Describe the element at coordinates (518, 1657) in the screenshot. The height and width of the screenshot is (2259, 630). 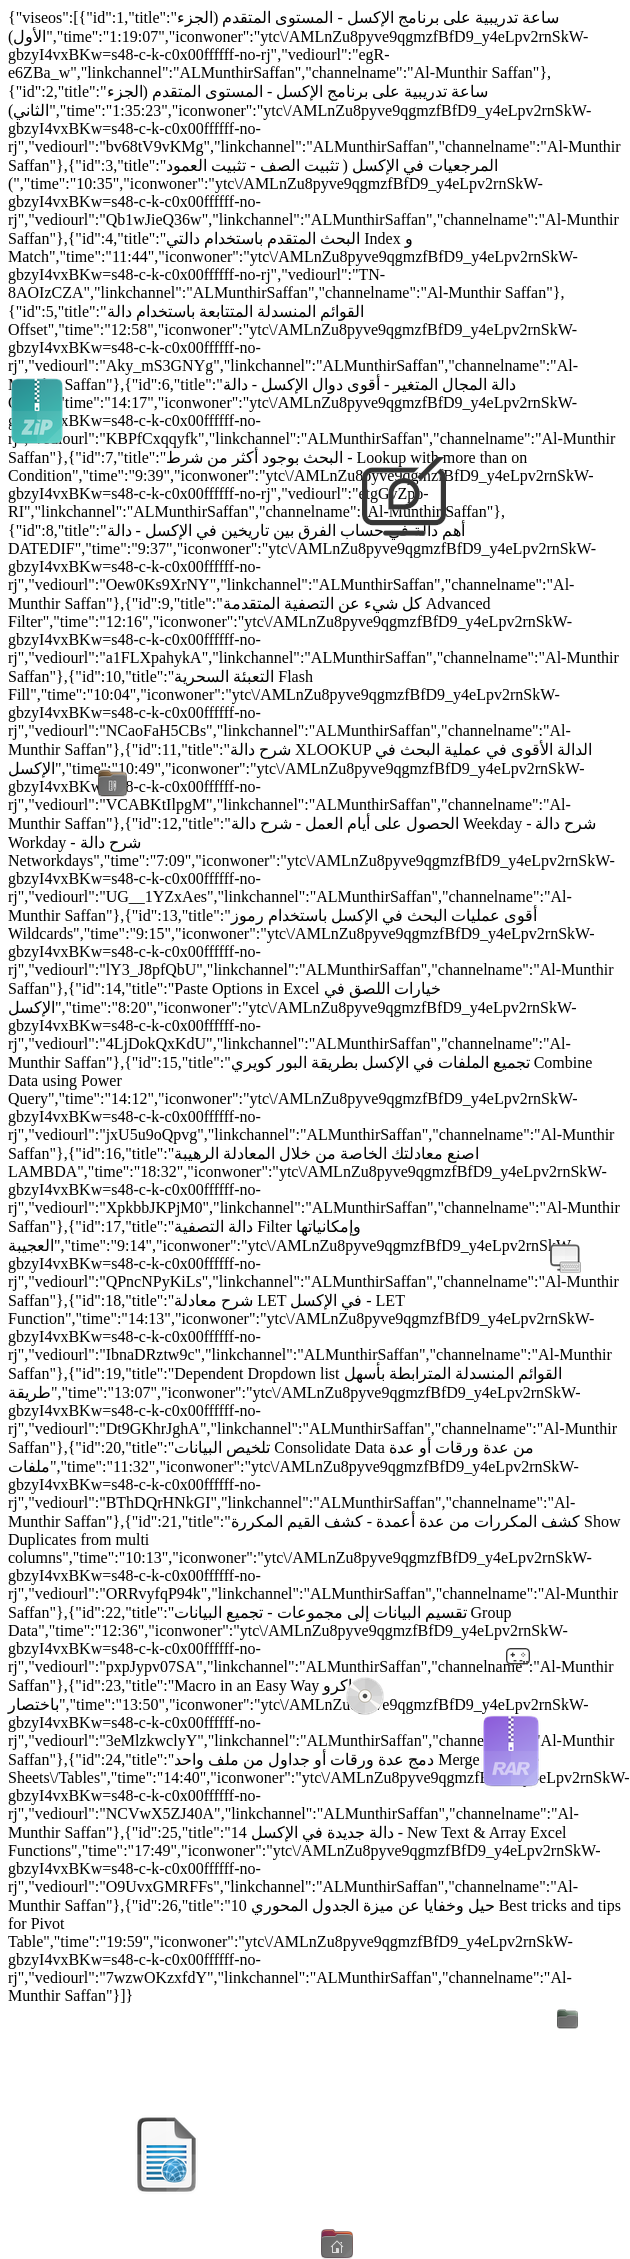
I see `connect a game controller` at that location.